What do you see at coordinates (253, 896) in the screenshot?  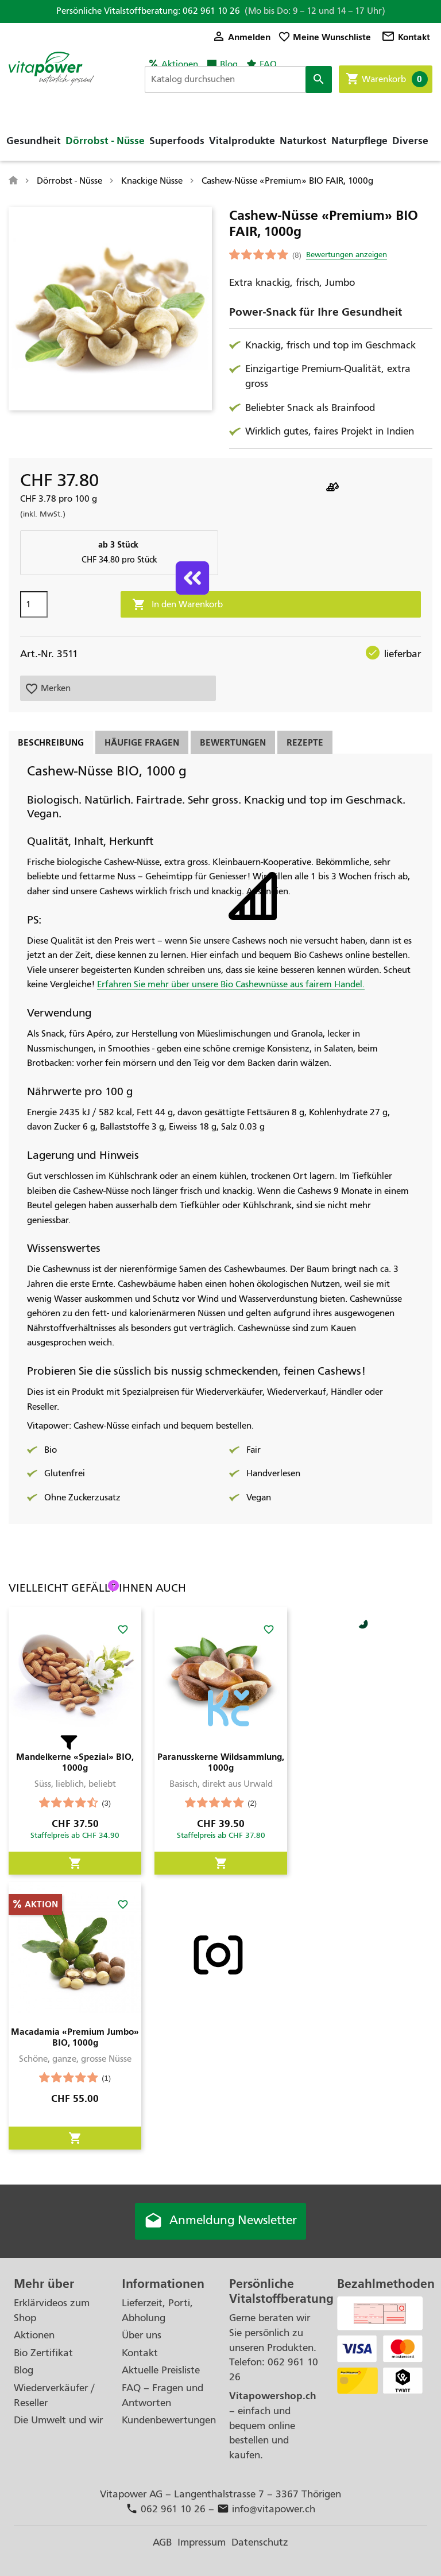 I see `indicates full cellular signal strength` at bounding box center [253, 896].